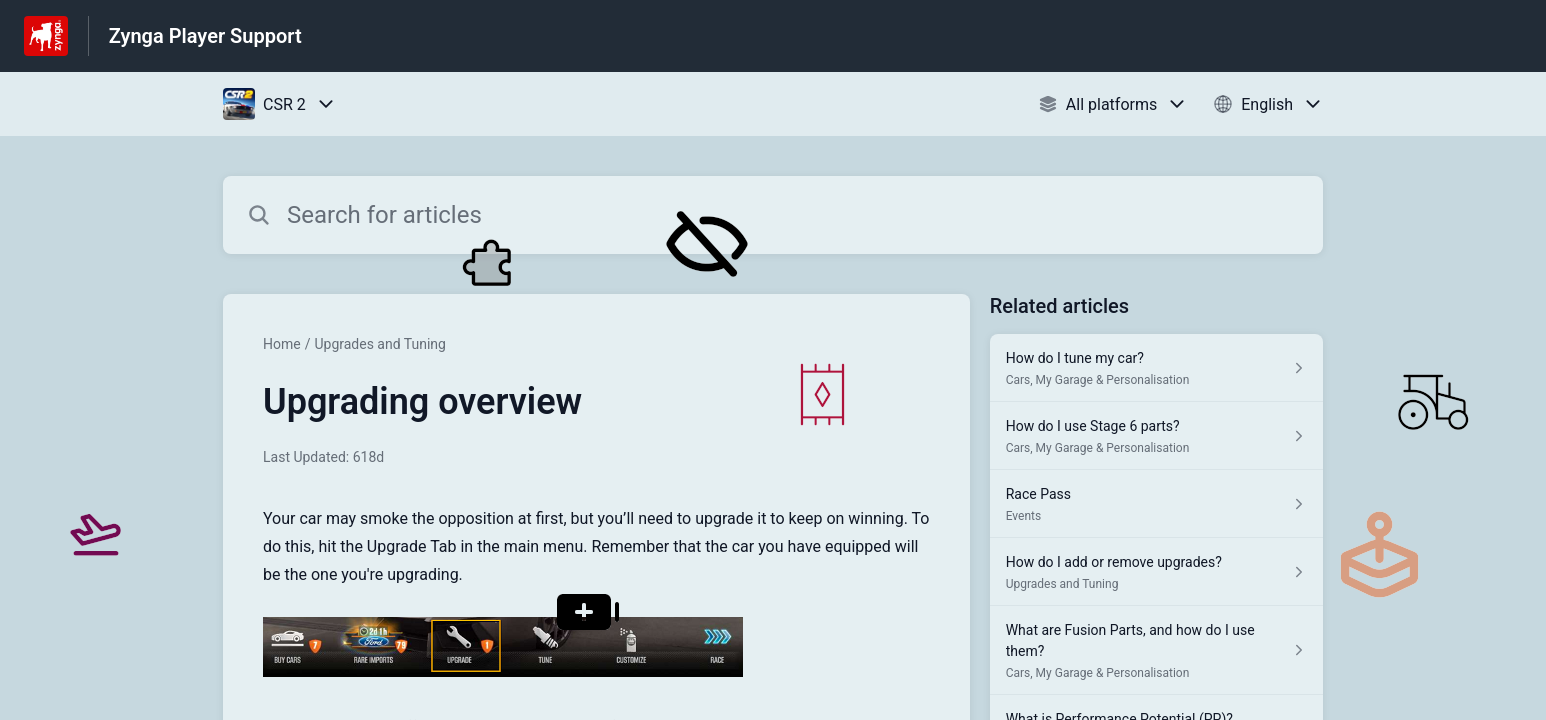 Image resolution: width=1546 pixels, height=720 pixels. What do you see at coordinates (822, 394) in the screenshot?
I see `browse or select rugs in a home decor app` at bounding box center [822, 394].